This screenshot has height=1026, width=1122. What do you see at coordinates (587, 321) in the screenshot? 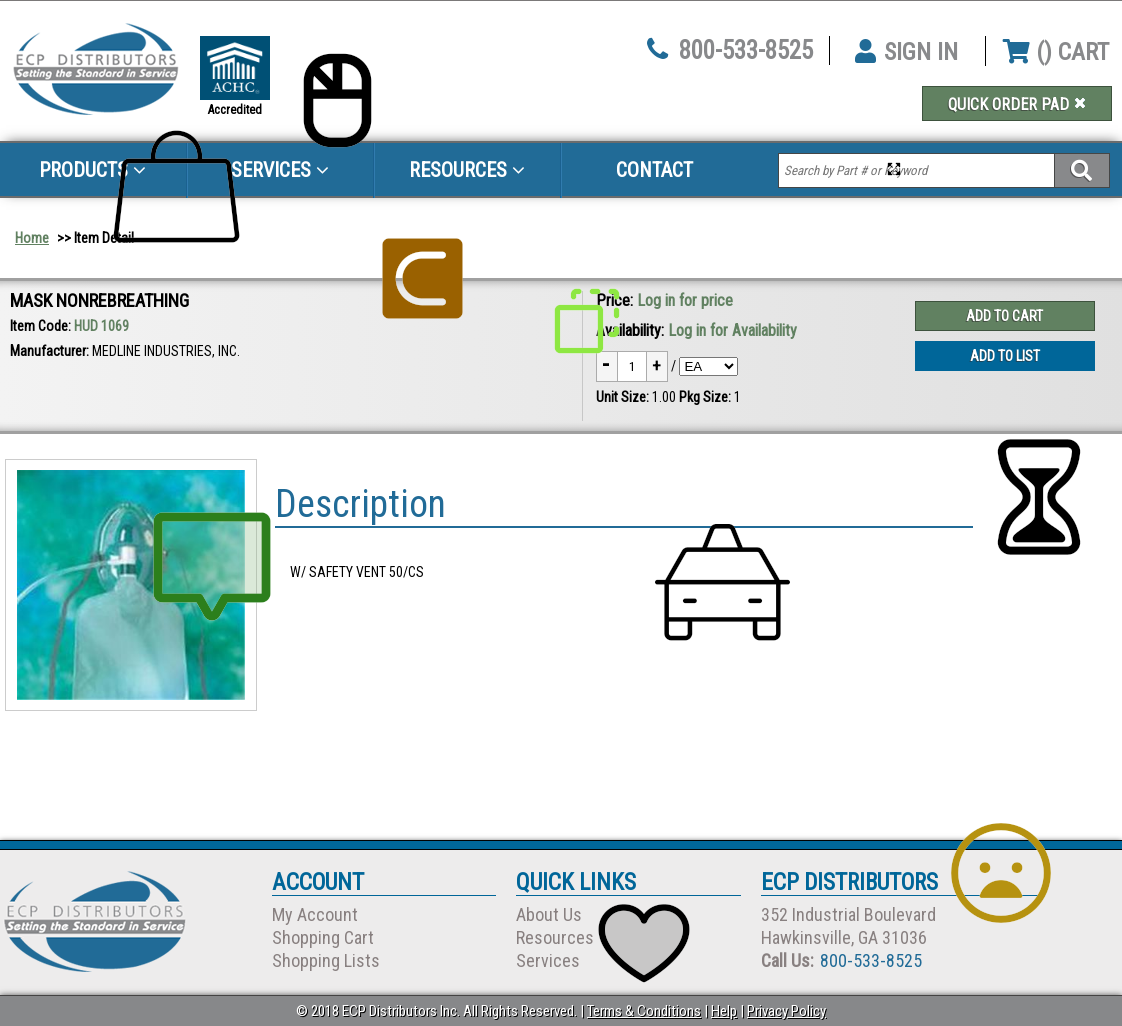
I see `send selected element to background layer` at bounding box center [587, 321].